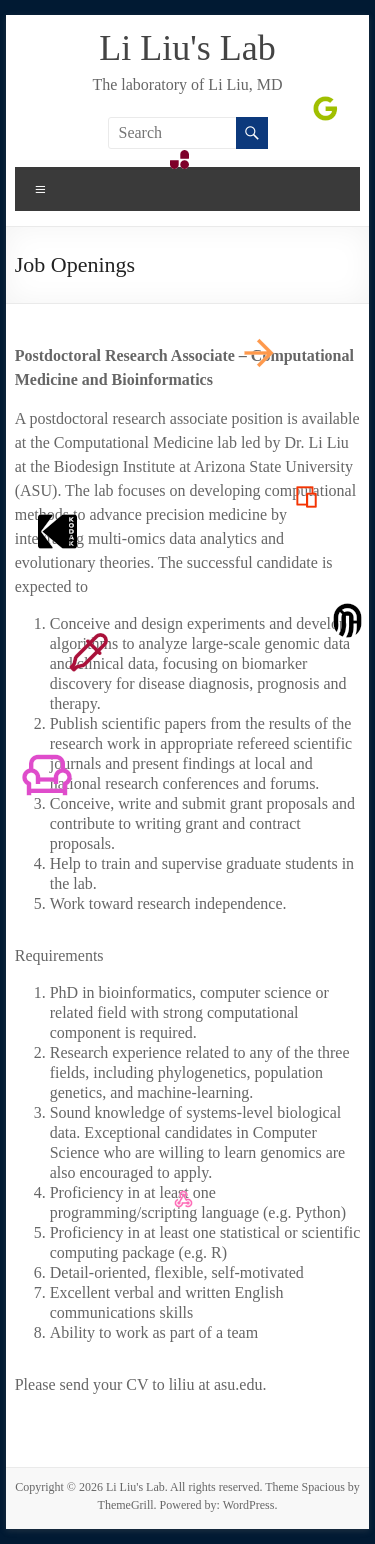  Describe the element at coordinates (179, 159) in the screenshot. I see `unocss framework logo` at that location.